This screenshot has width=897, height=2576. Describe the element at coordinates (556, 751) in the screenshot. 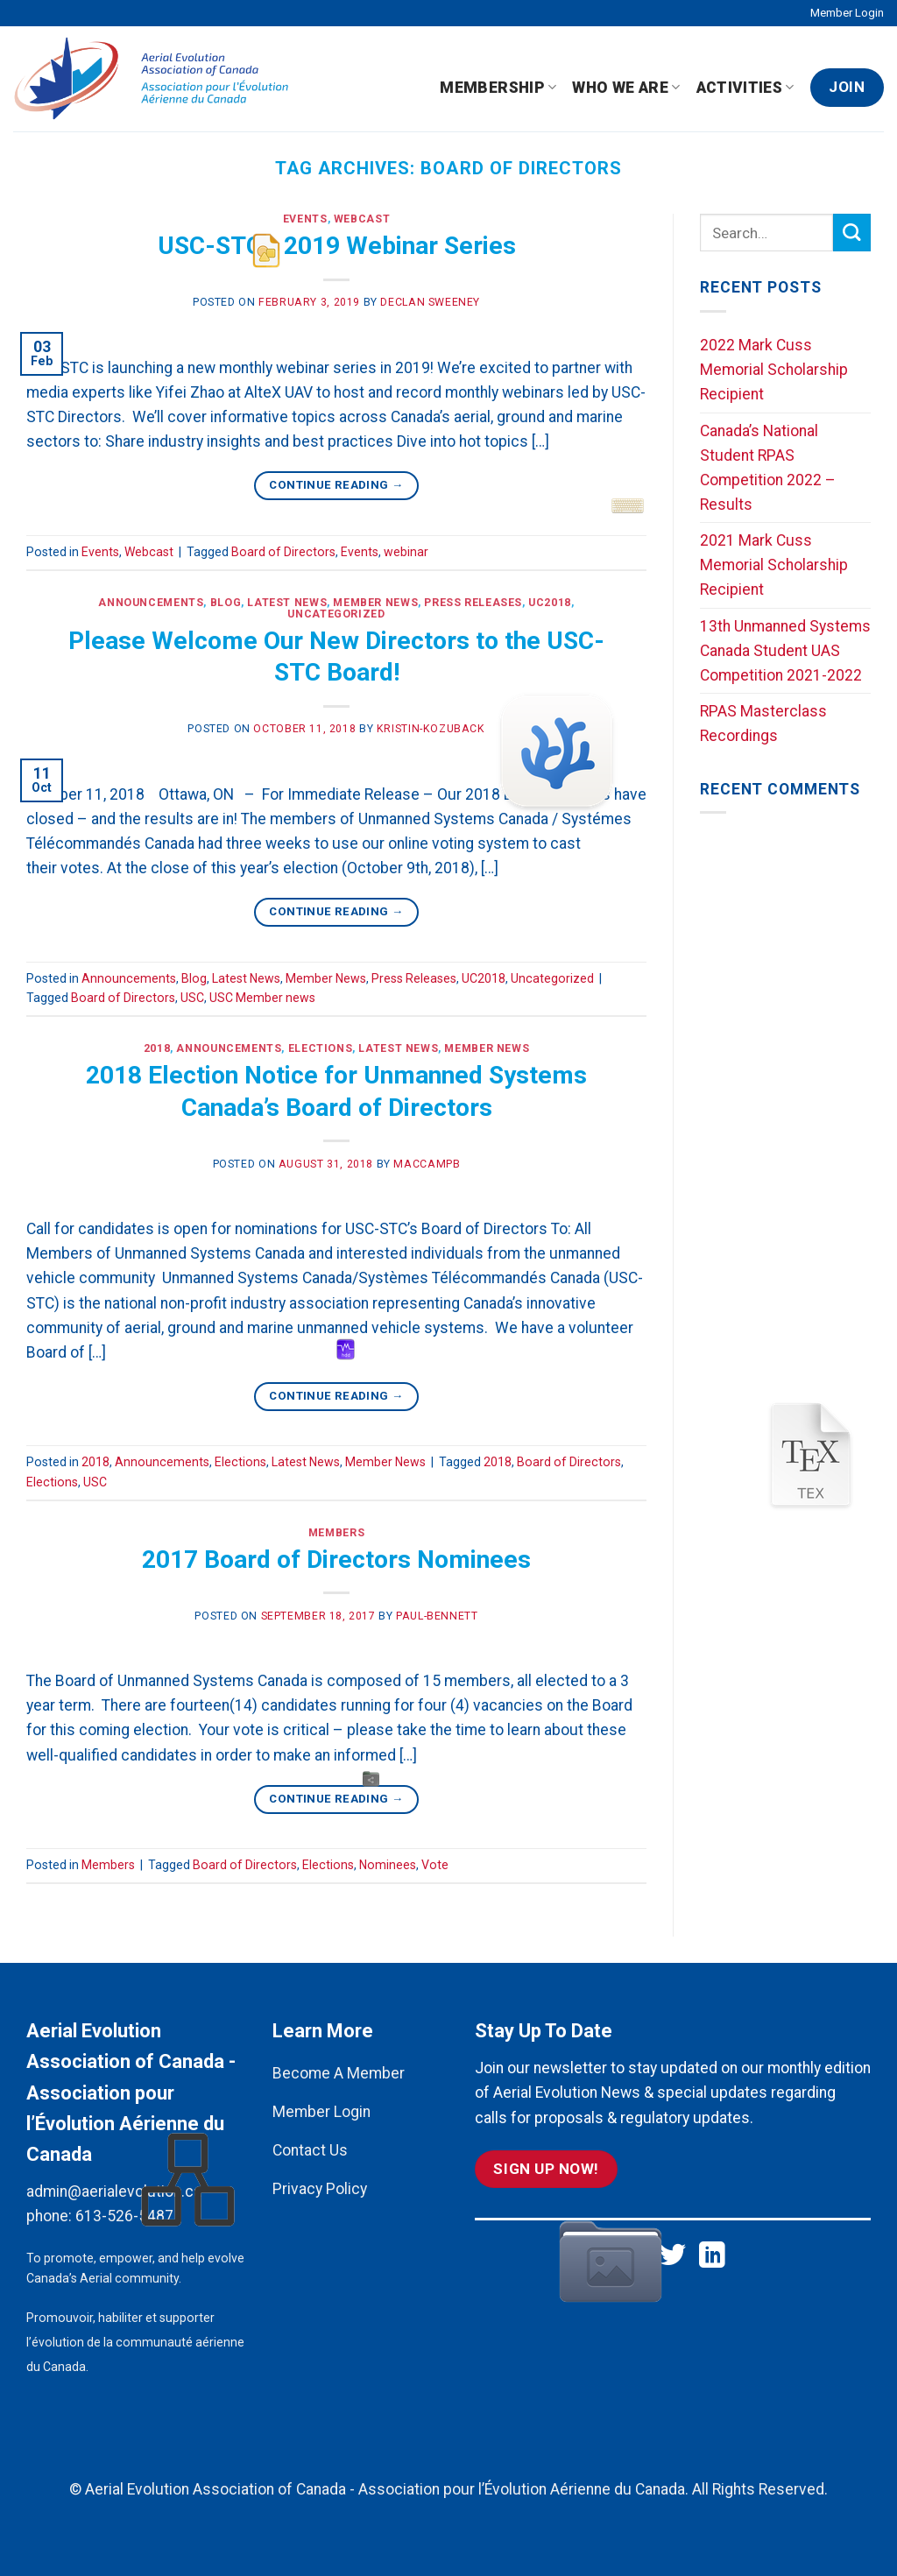

I see `open vscodium code editor` at that location.